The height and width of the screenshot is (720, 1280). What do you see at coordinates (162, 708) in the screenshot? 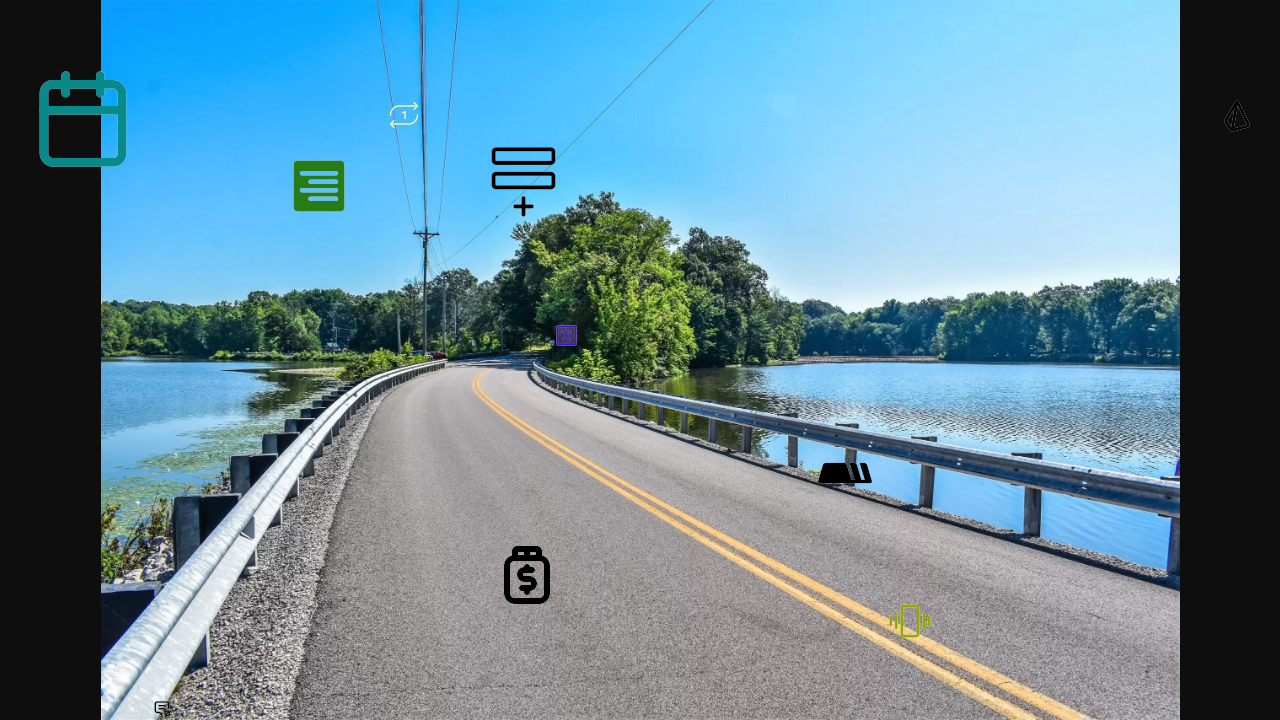
I see `cancel or block a message` at bounding box center [162, 708].